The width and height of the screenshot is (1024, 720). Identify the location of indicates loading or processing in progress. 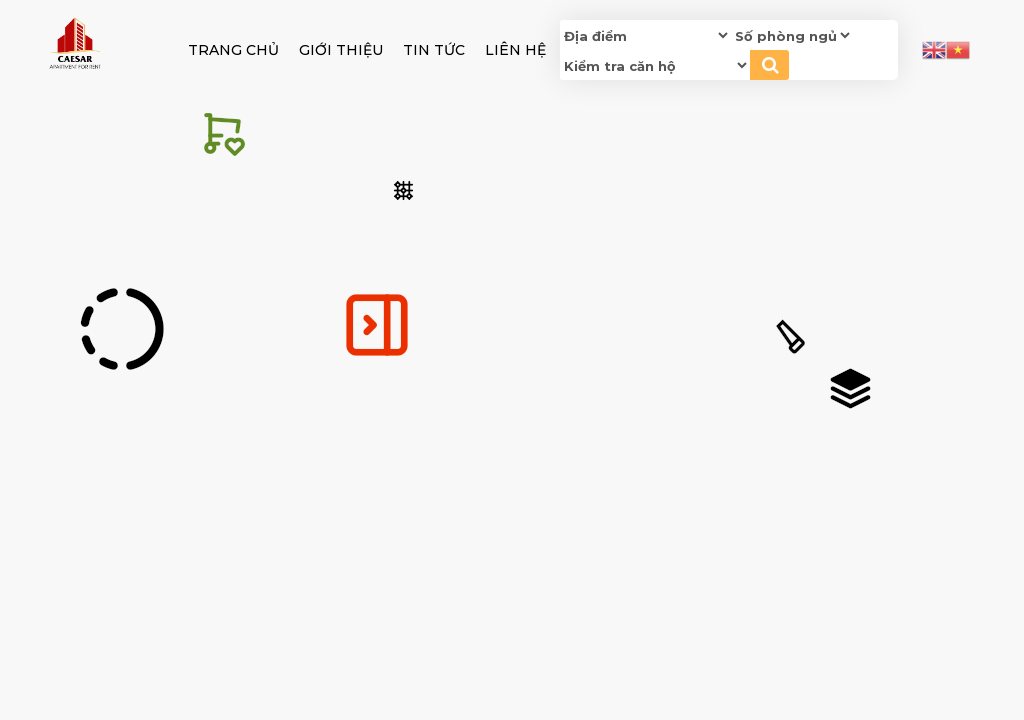
(122, 329).